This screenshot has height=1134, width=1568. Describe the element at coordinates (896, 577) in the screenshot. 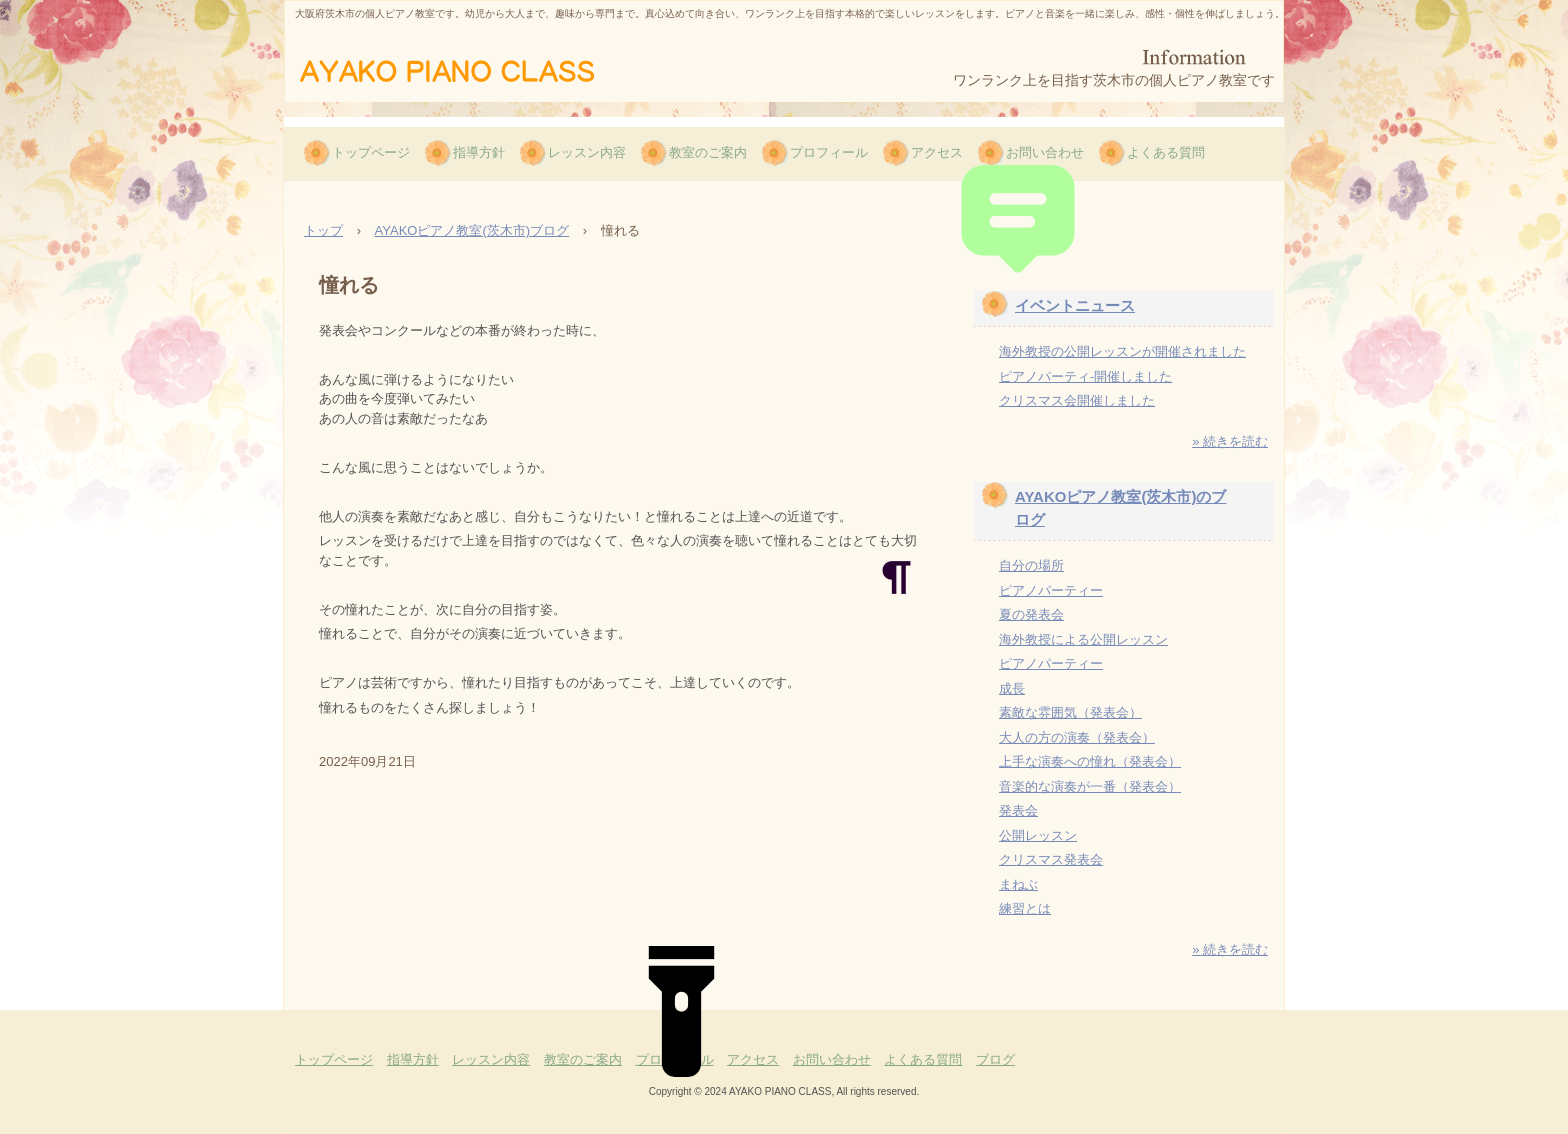

I see `toggle paragraph formatting options` at that location.